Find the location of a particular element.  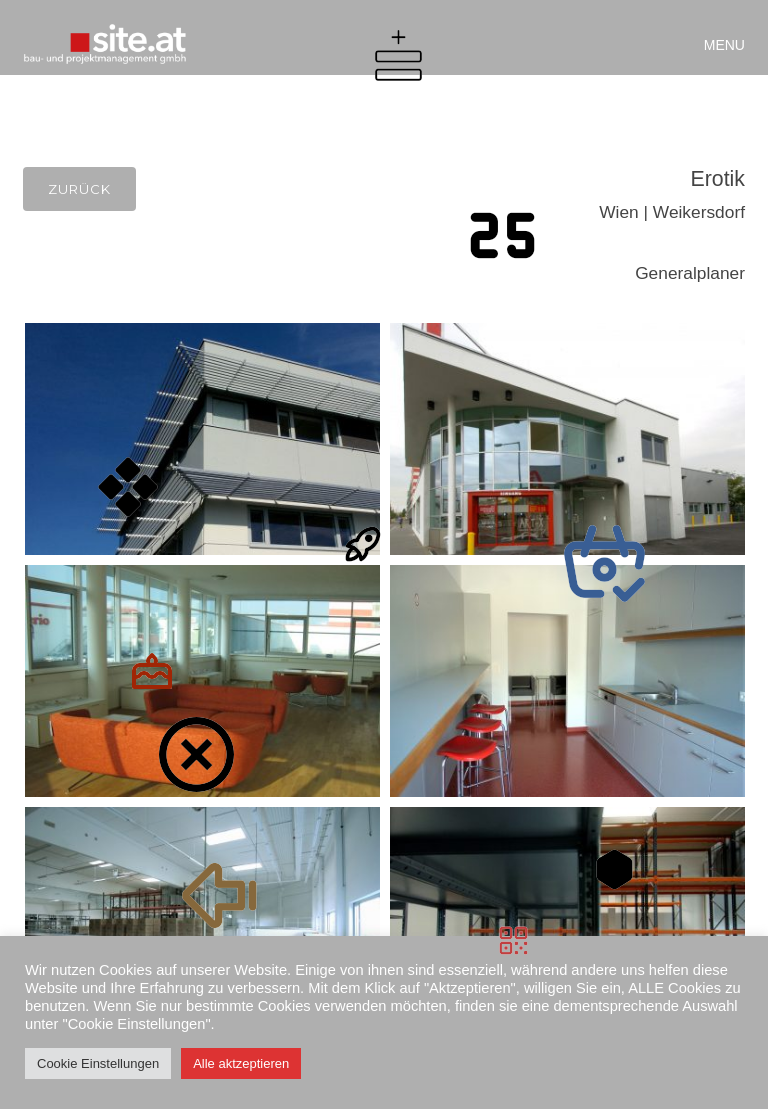

indicates a selected or active state is located at coordinates (614, 869).